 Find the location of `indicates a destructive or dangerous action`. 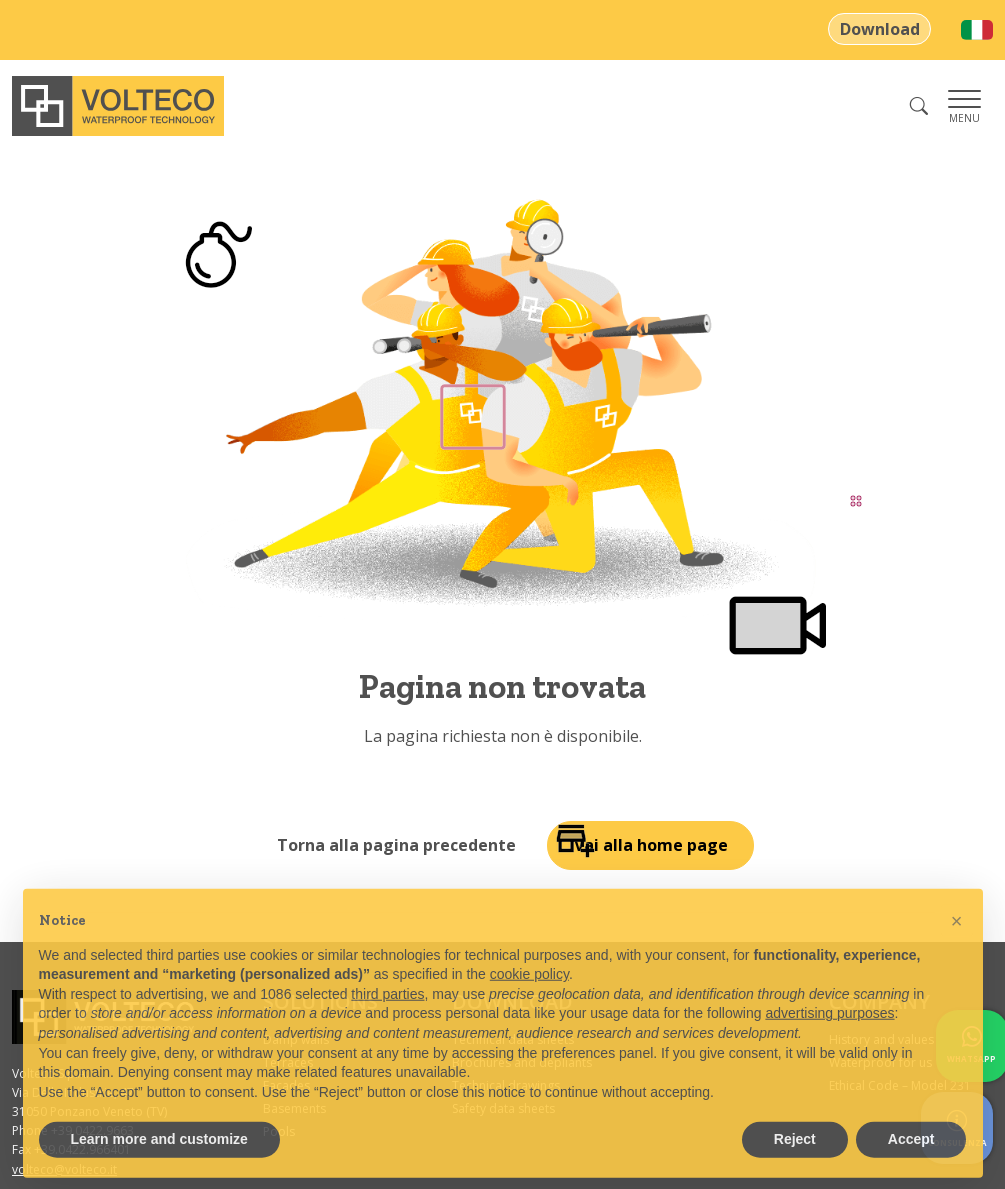

indicates a destructive or dangerous action is located at coordinates (215, 253).